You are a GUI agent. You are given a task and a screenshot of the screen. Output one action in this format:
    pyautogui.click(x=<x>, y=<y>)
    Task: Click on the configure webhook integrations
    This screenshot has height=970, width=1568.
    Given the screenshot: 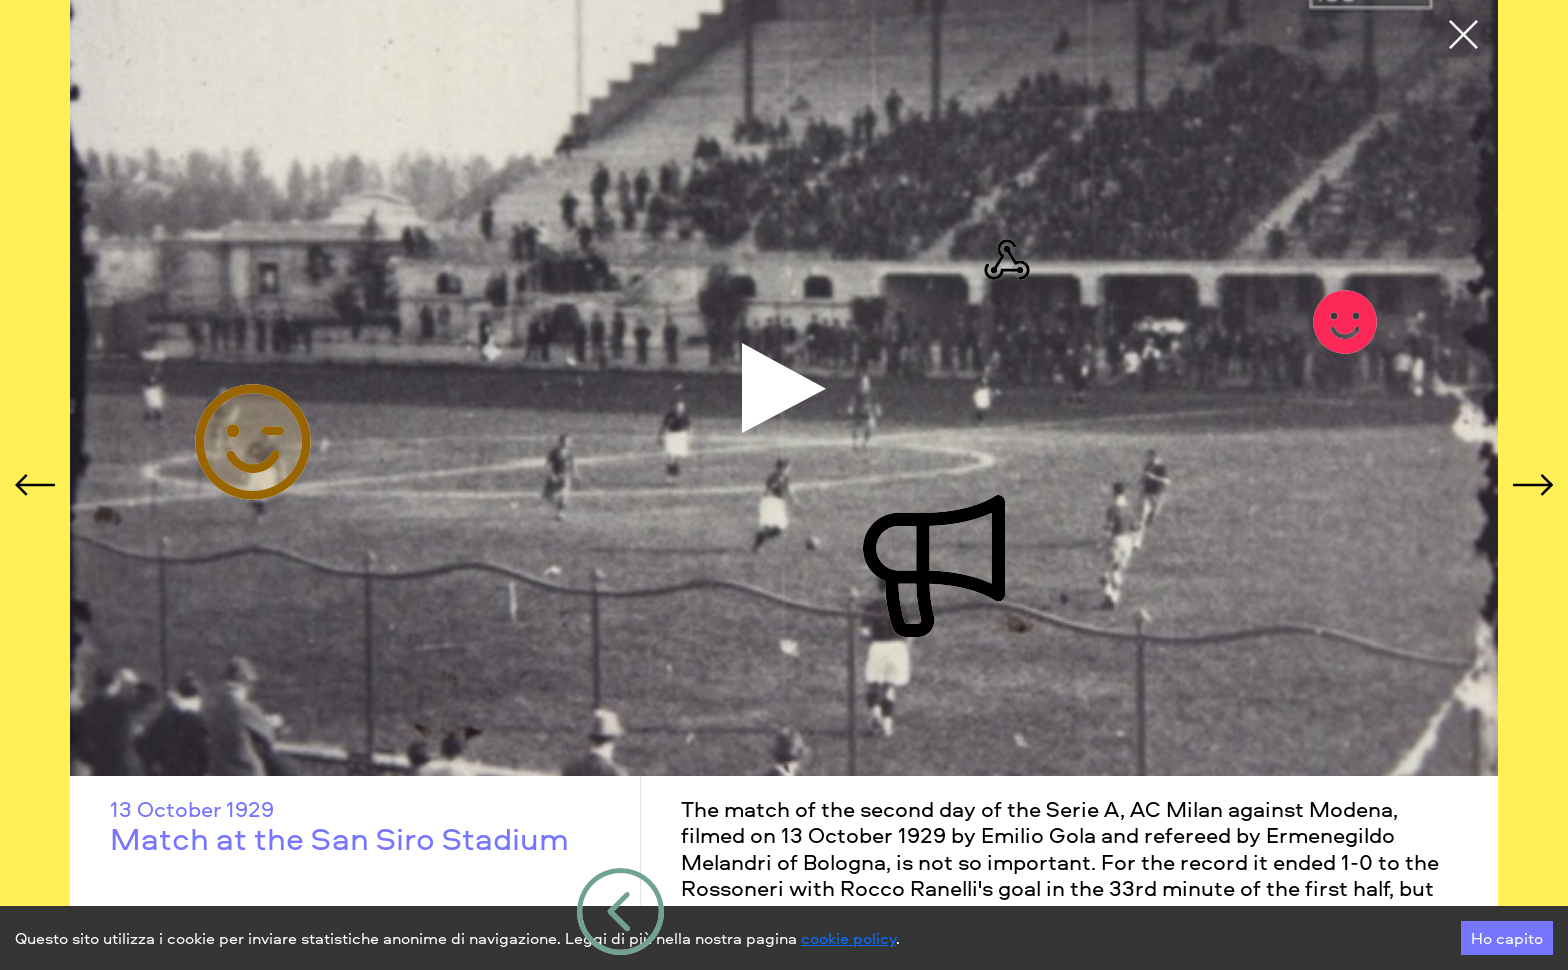 What is the action you would take?
    pyautogui.click(x=1007, y=262)
    